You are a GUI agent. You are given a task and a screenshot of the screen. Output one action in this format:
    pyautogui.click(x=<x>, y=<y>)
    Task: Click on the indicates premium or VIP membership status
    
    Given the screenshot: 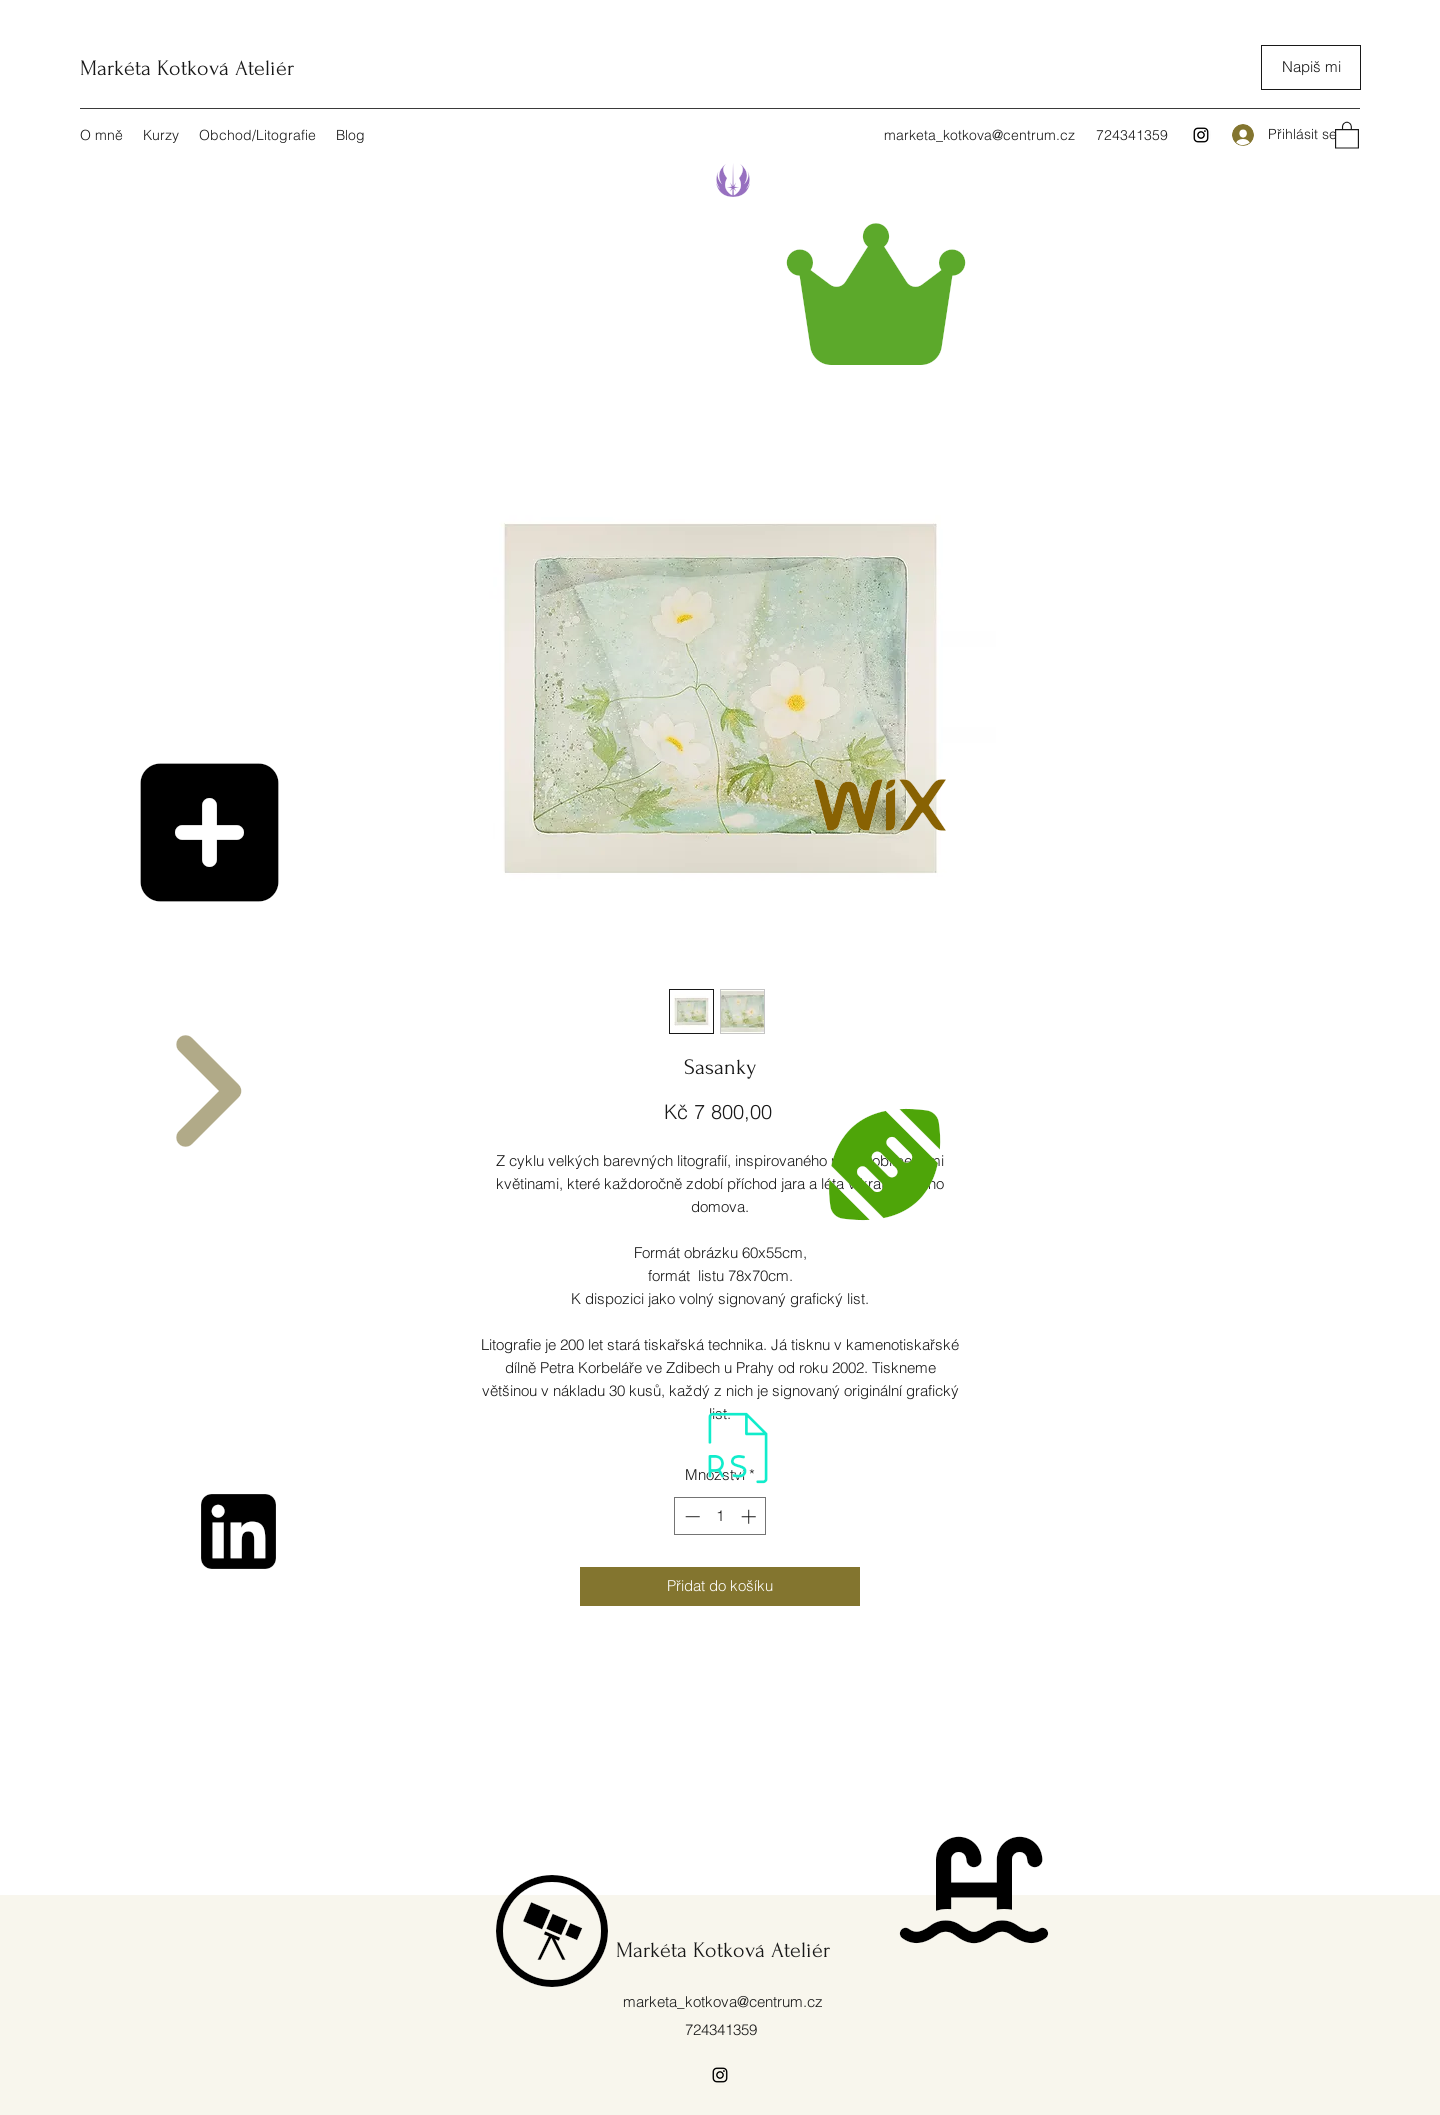 What is the action you would take?
    pyautogui.click(x=876, y=302)
    